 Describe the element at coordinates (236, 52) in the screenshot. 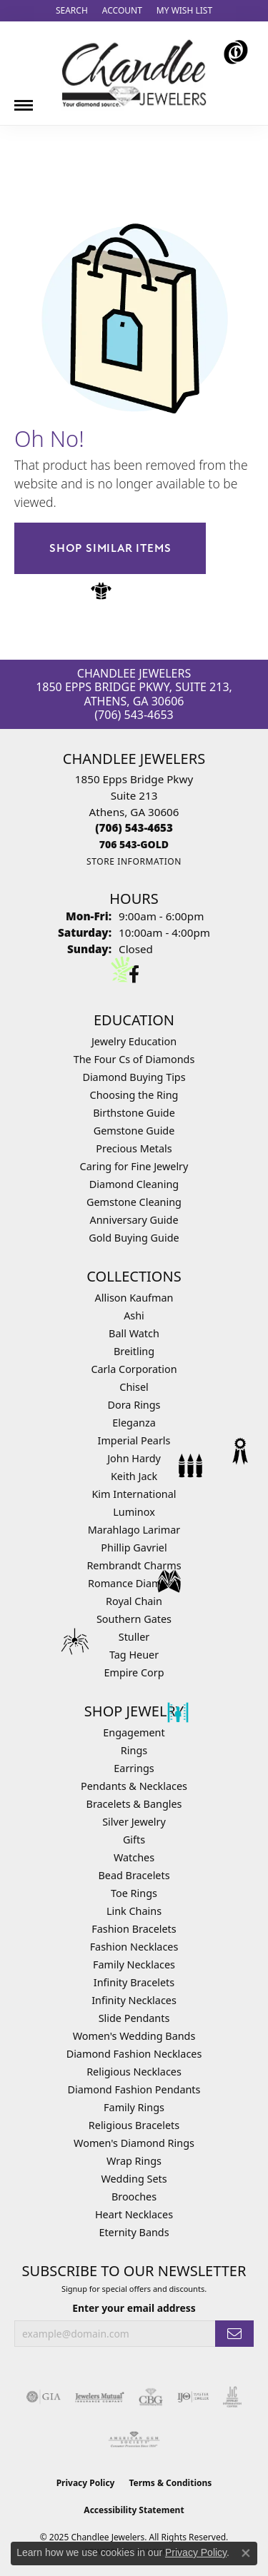

I see `indicates a surreal or dream-like game state` at that location.